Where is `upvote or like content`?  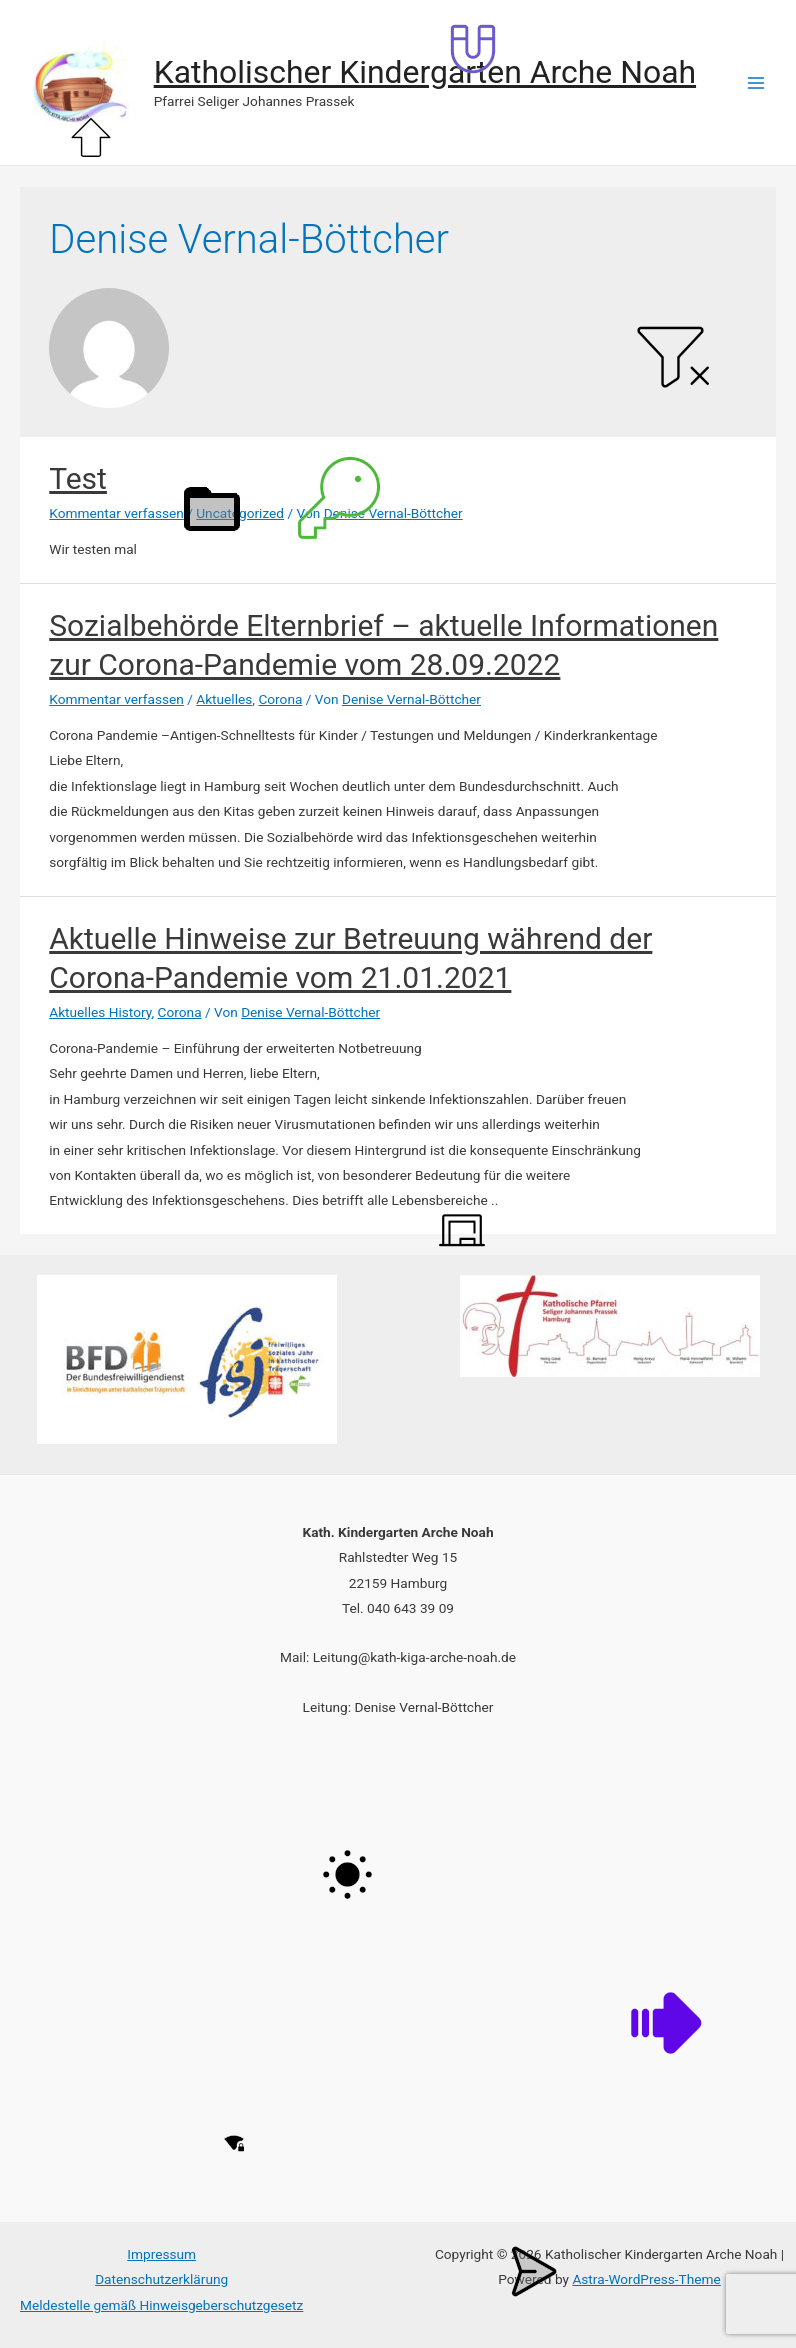 upvote or like content is located at coordinates (91, 139).